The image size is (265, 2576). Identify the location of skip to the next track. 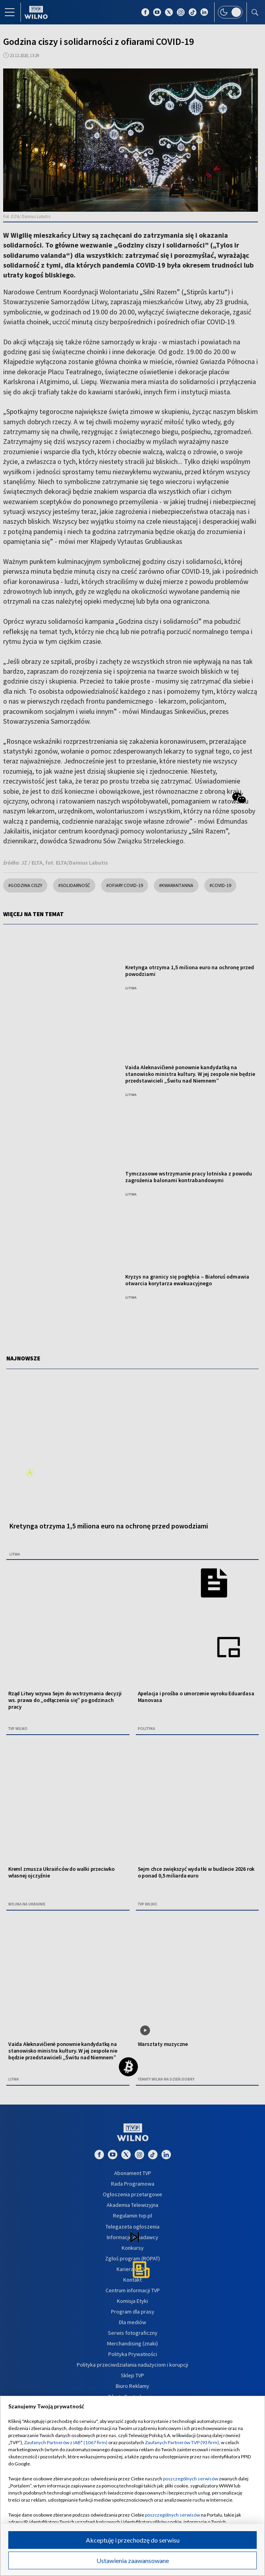
(135, 2237).